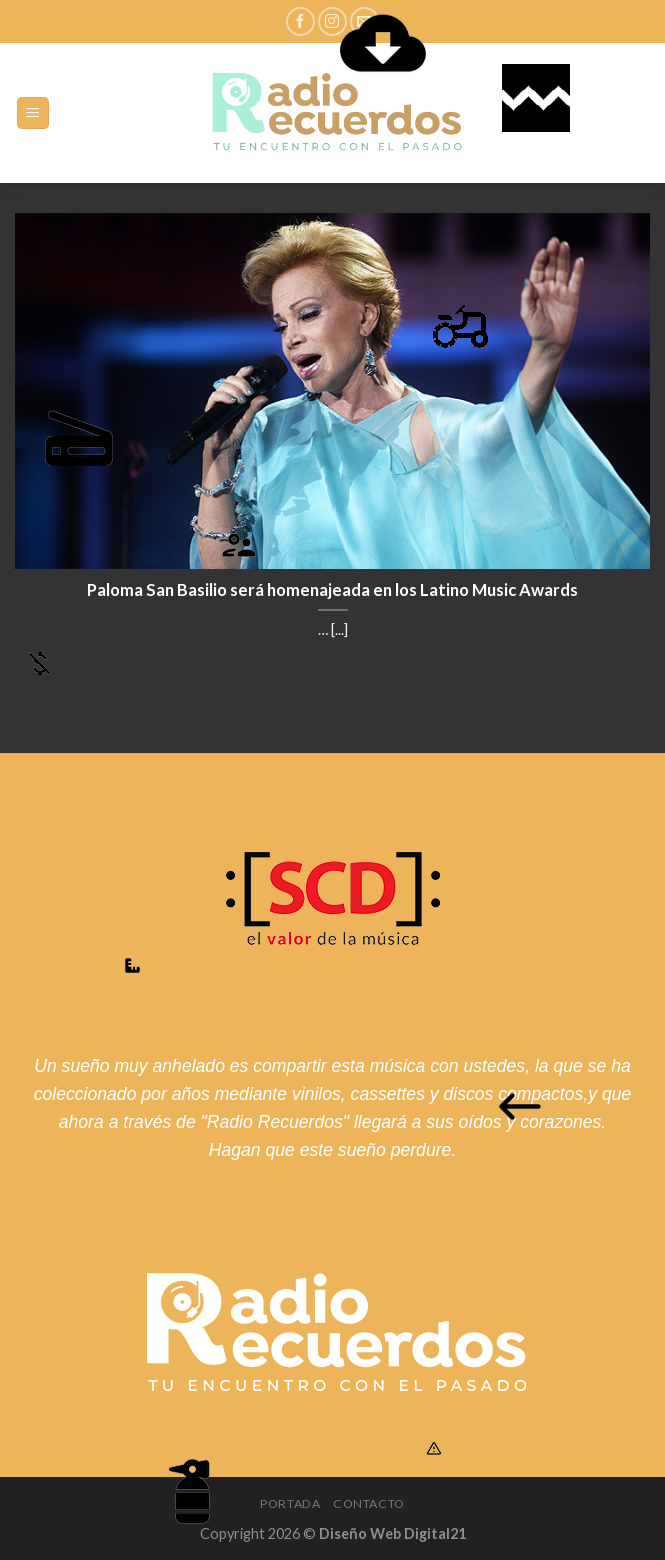 Image resolution: width=665 pixels, height=1560 pixels. I want to click on locate fire safety equipment, so click(192, 1489).